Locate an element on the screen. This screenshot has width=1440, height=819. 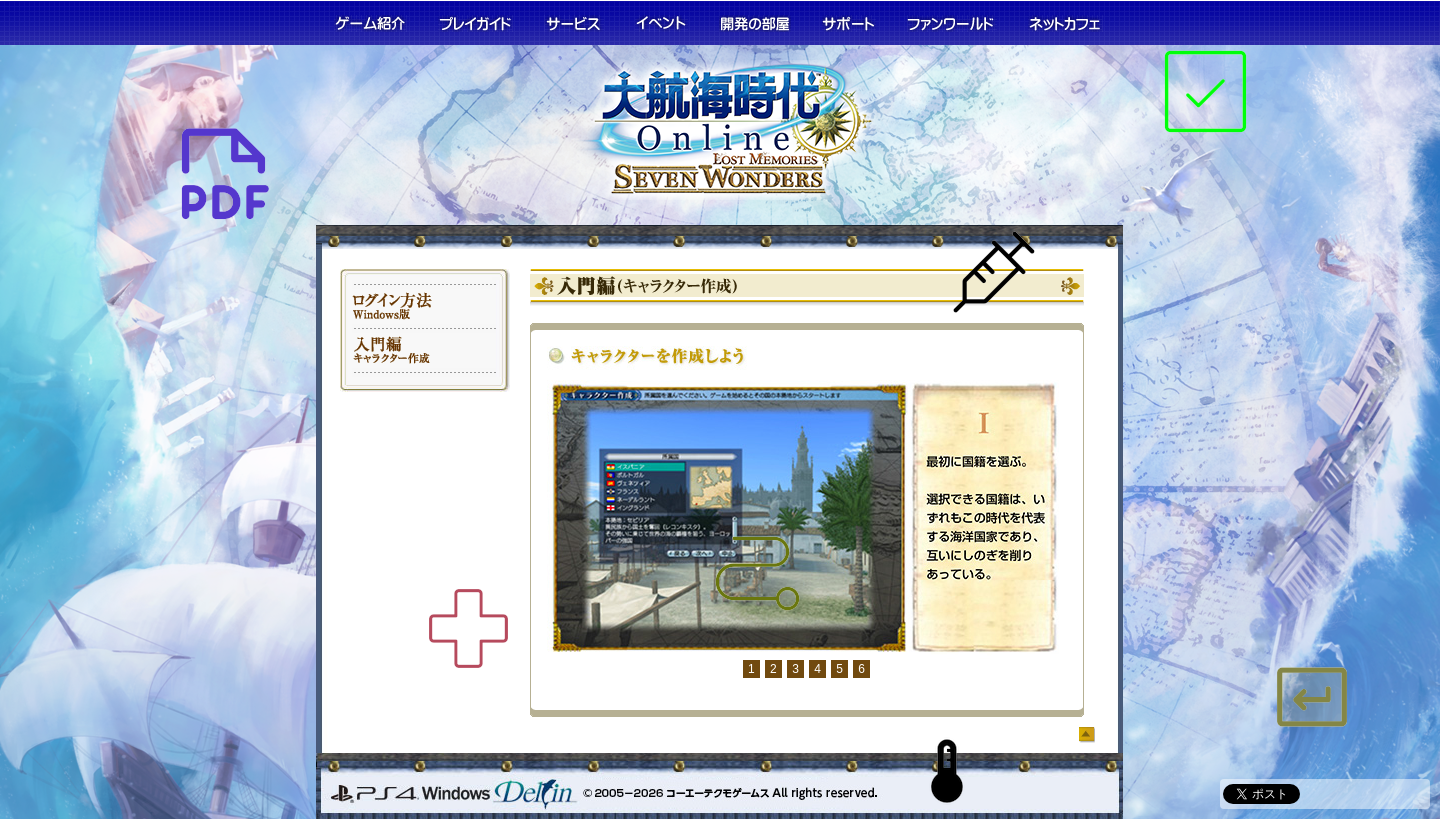
access medical or health information is located at coordinates (994, 272).